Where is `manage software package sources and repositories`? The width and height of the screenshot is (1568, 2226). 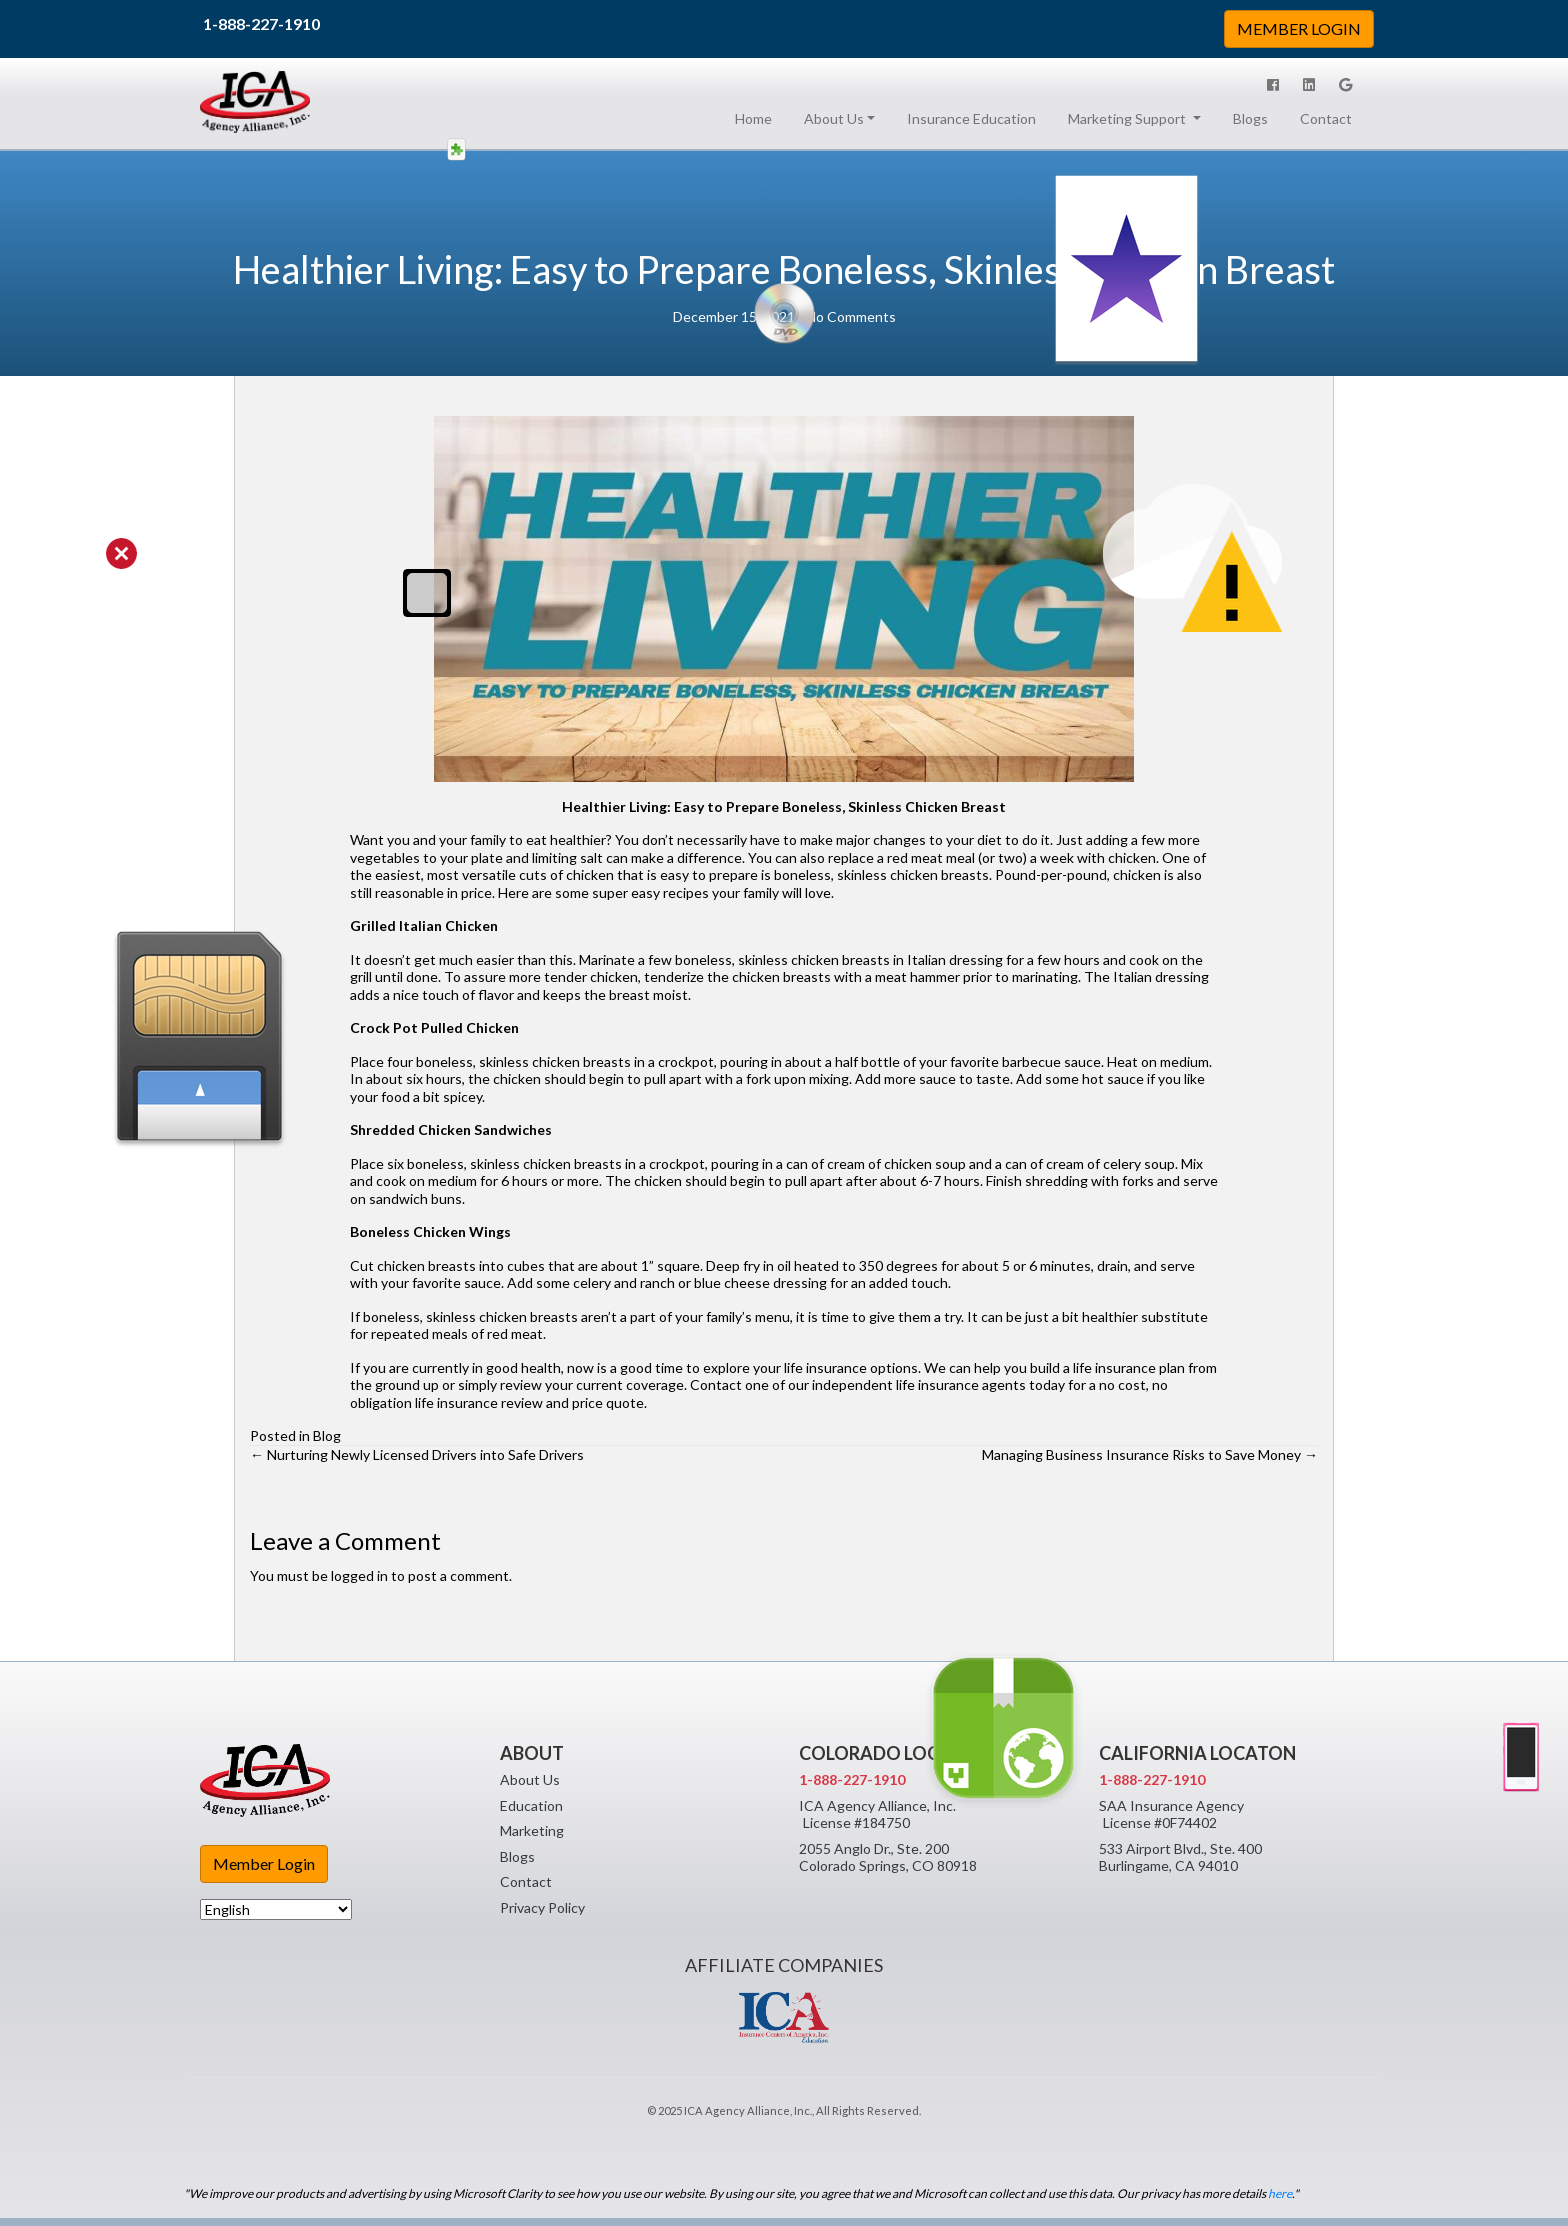 manage software package sources and repositories is located at coordinates (1003, 1730).